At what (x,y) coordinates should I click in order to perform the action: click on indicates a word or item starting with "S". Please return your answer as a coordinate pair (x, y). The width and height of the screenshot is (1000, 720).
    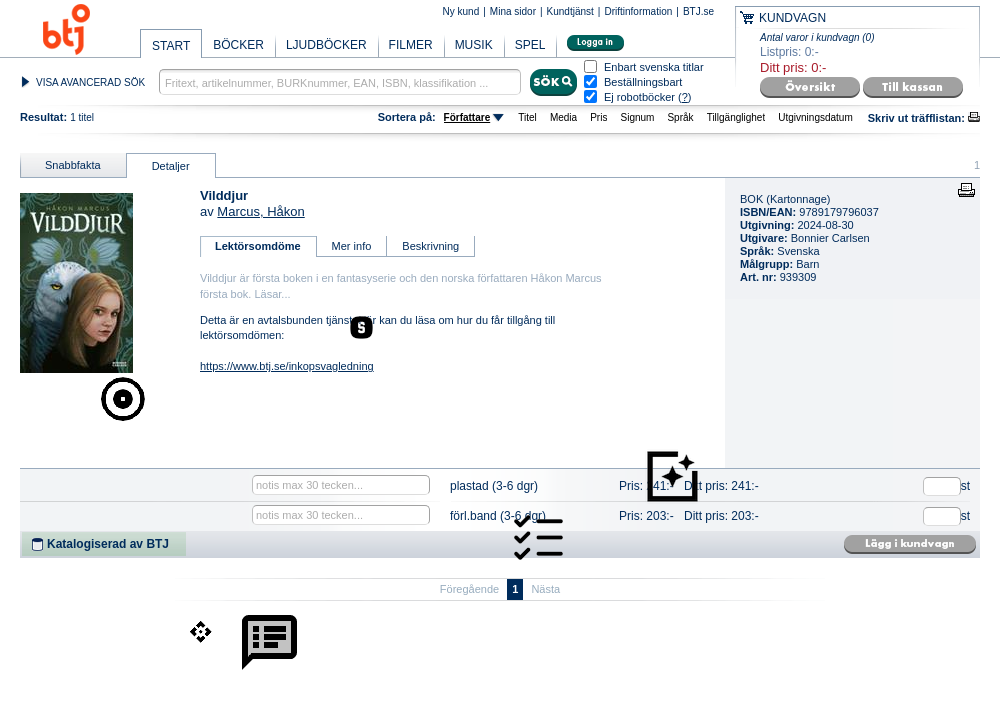
    Looking at the image, I should click on (361, 327).